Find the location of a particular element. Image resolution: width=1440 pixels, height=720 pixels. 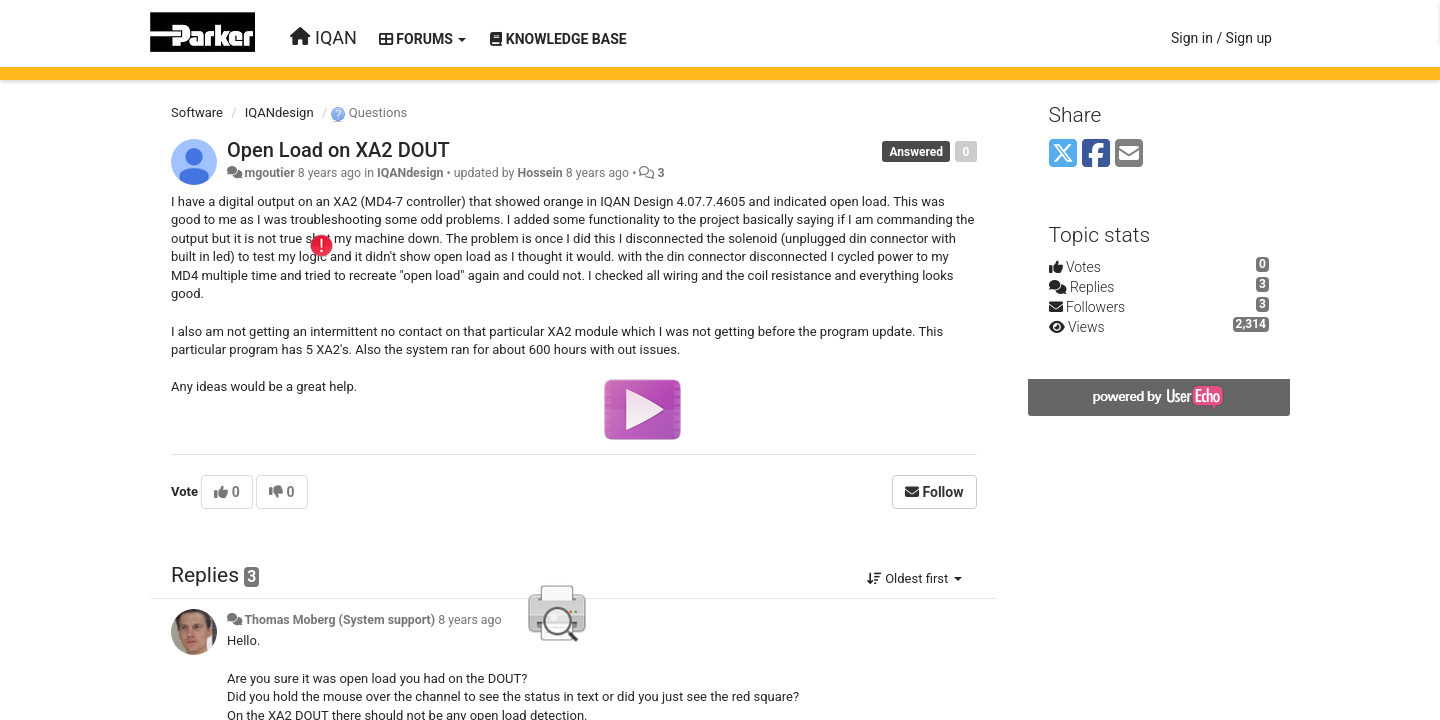

preview document before printing is located at coordinates (557, 613).